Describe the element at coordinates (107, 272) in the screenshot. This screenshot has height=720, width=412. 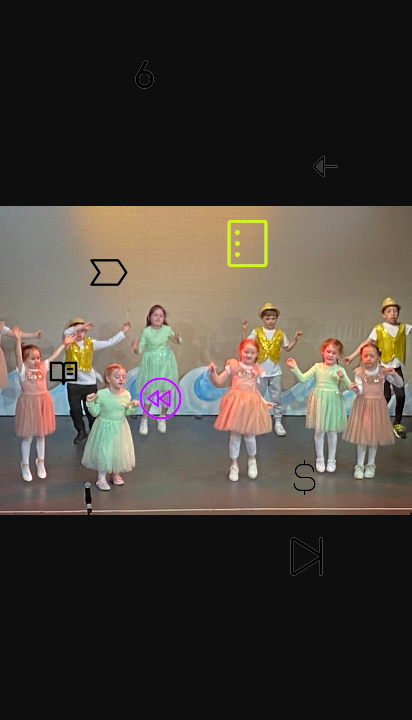
I see `add a tag or label to an item` at that location.